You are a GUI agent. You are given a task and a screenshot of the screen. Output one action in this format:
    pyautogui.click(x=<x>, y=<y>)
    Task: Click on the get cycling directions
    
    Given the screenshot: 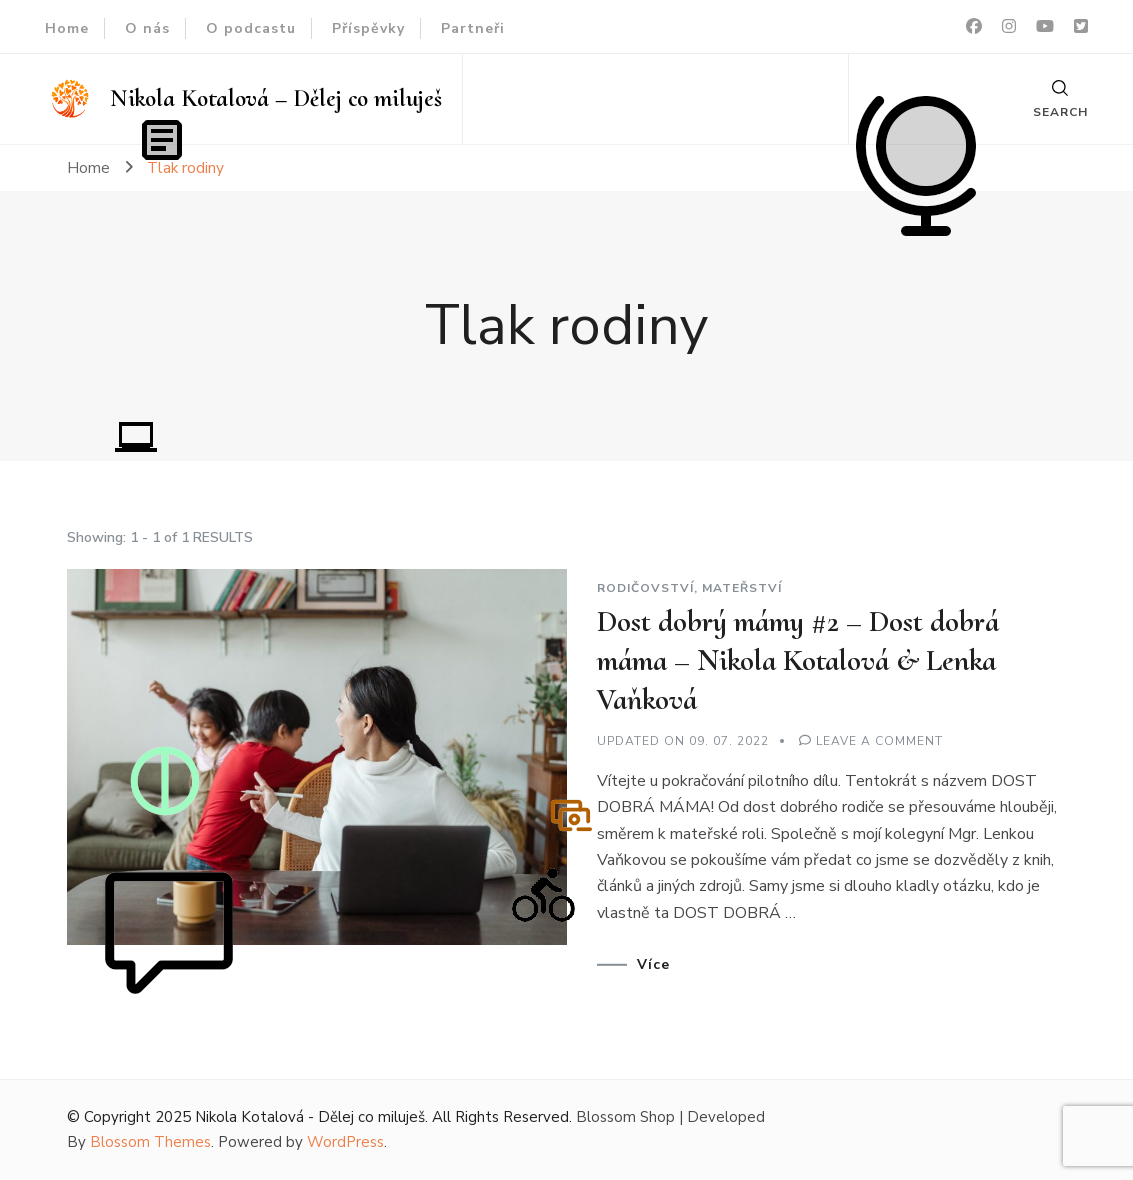 What is the action you would take?
    pyautogui.click(x=543, y=895)
    